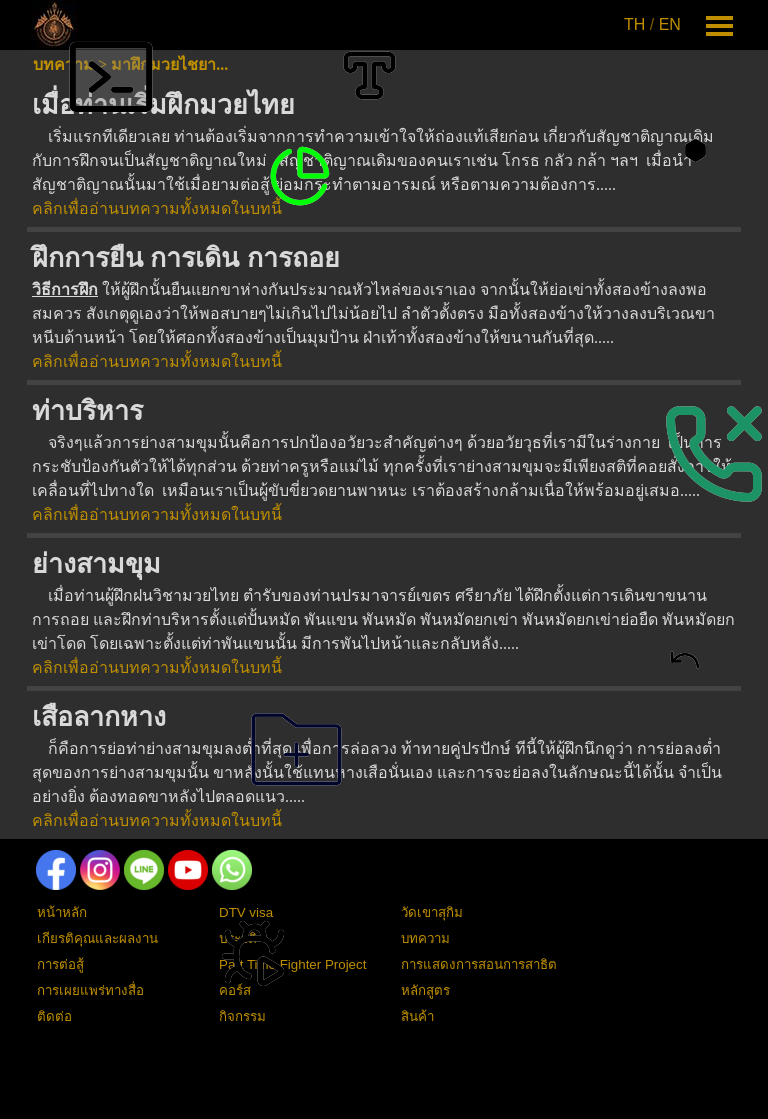 Image resolution: width=768 pixels, height=1119 pixels. What do you see at coordinates (296, 747) in the screenshot?
I see `create a new folder` at bounding box center [296, 747].